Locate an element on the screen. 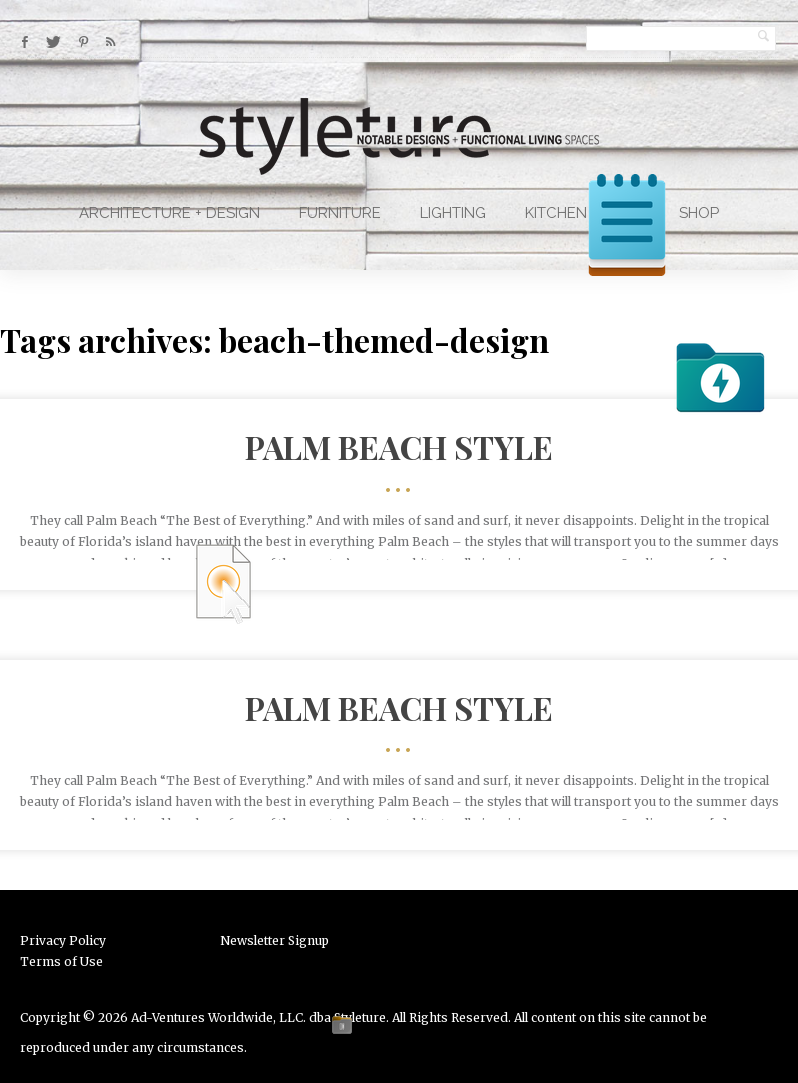 The height and width of the screenshot is (1083, 798). open notepad application is located at coordinates (627, 225).